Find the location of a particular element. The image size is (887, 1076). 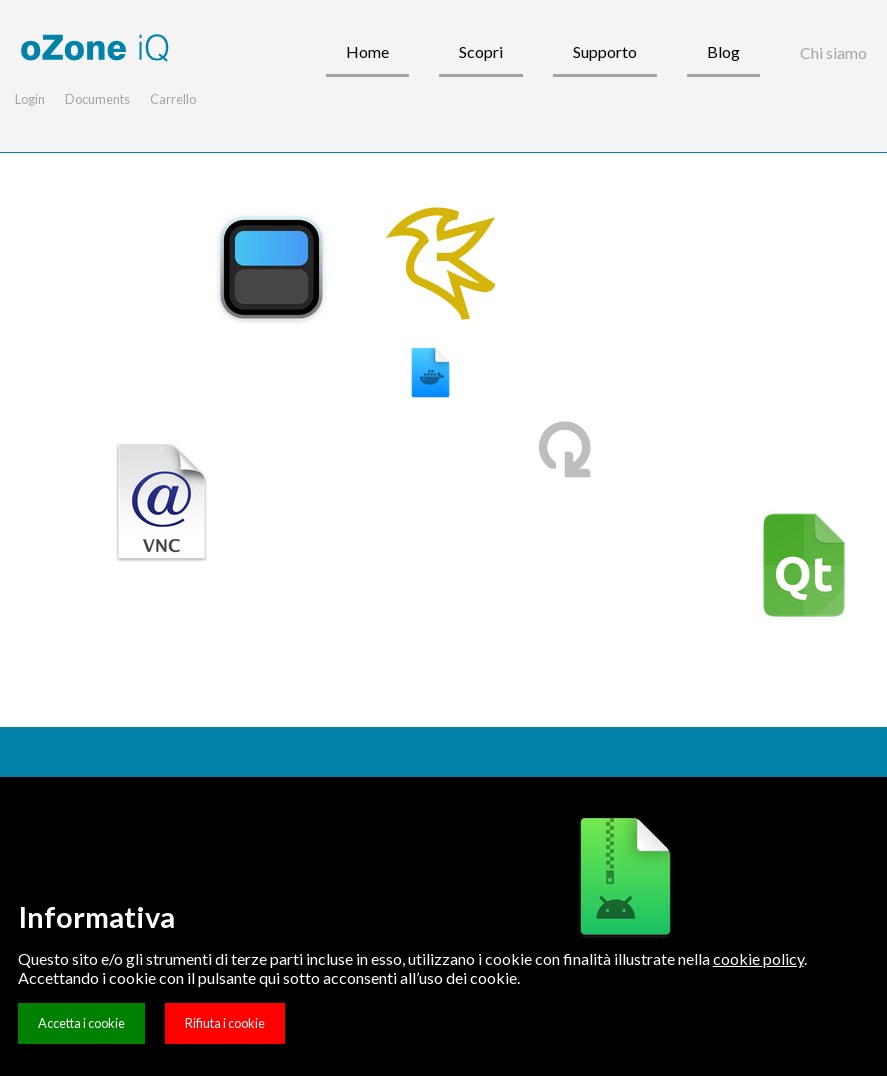

an android application package file is located at coordinates (625, 878).